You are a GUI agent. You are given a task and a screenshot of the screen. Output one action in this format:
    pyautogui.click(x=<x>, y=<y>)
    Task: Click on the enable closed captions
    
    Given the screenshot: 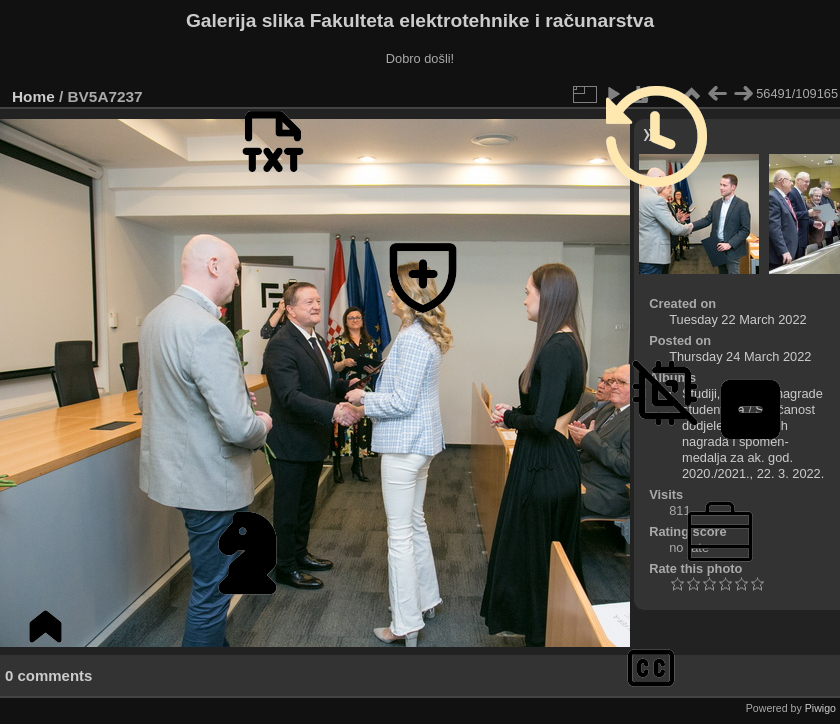 What is the action you would take?
    pyautogui.click(x=651, y=668)
    